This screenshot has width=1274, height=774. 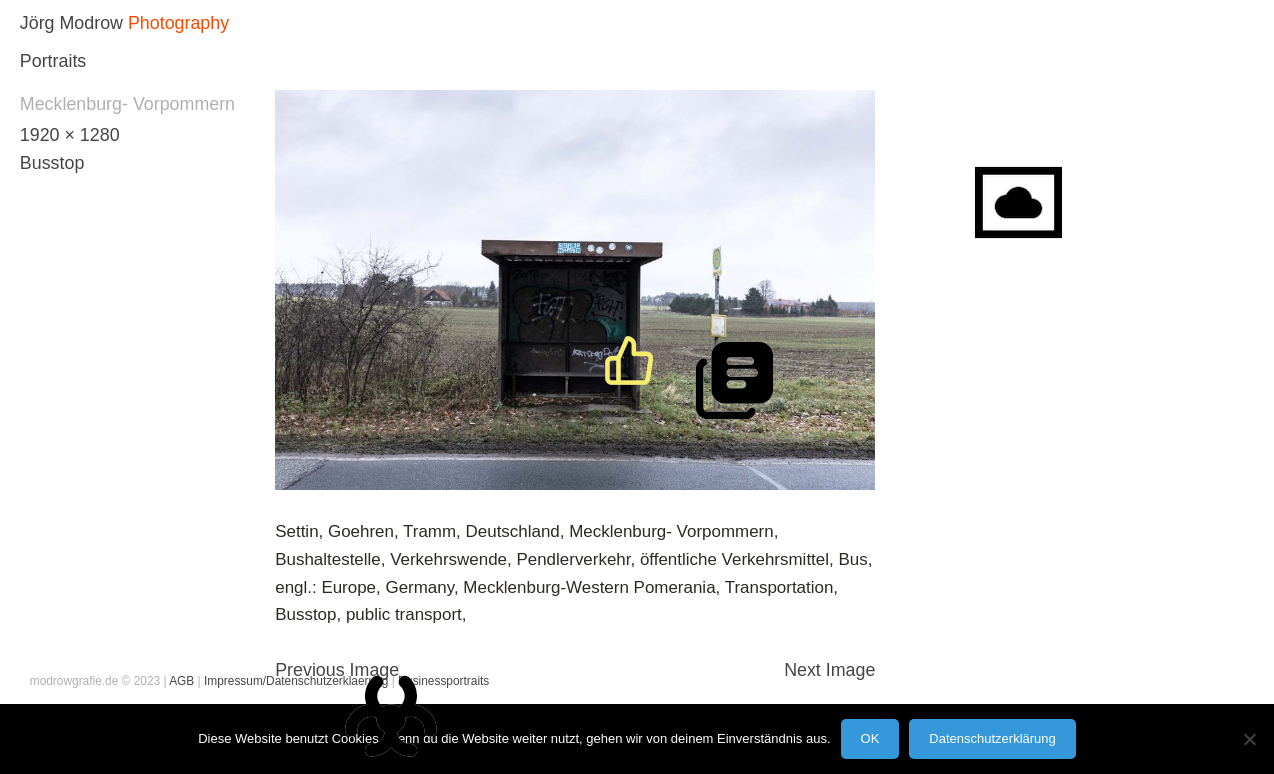 What do you see at coordinates (734, 380) in the screenshot?
I see `access your saved content library` at bounding box center [734, 380].